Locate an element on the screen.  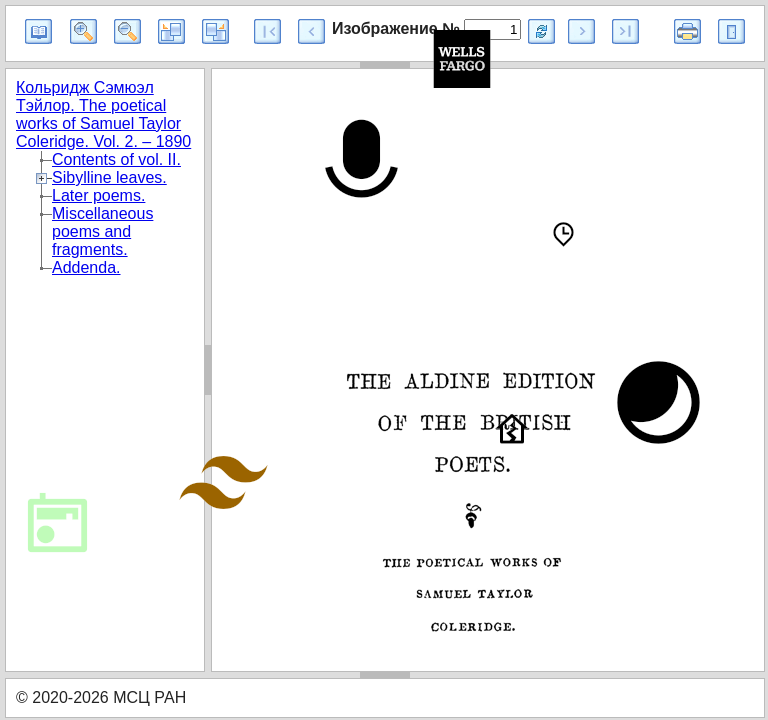
indicates earthquake alert or seismic activity warning is located at coordinates (512, 430).